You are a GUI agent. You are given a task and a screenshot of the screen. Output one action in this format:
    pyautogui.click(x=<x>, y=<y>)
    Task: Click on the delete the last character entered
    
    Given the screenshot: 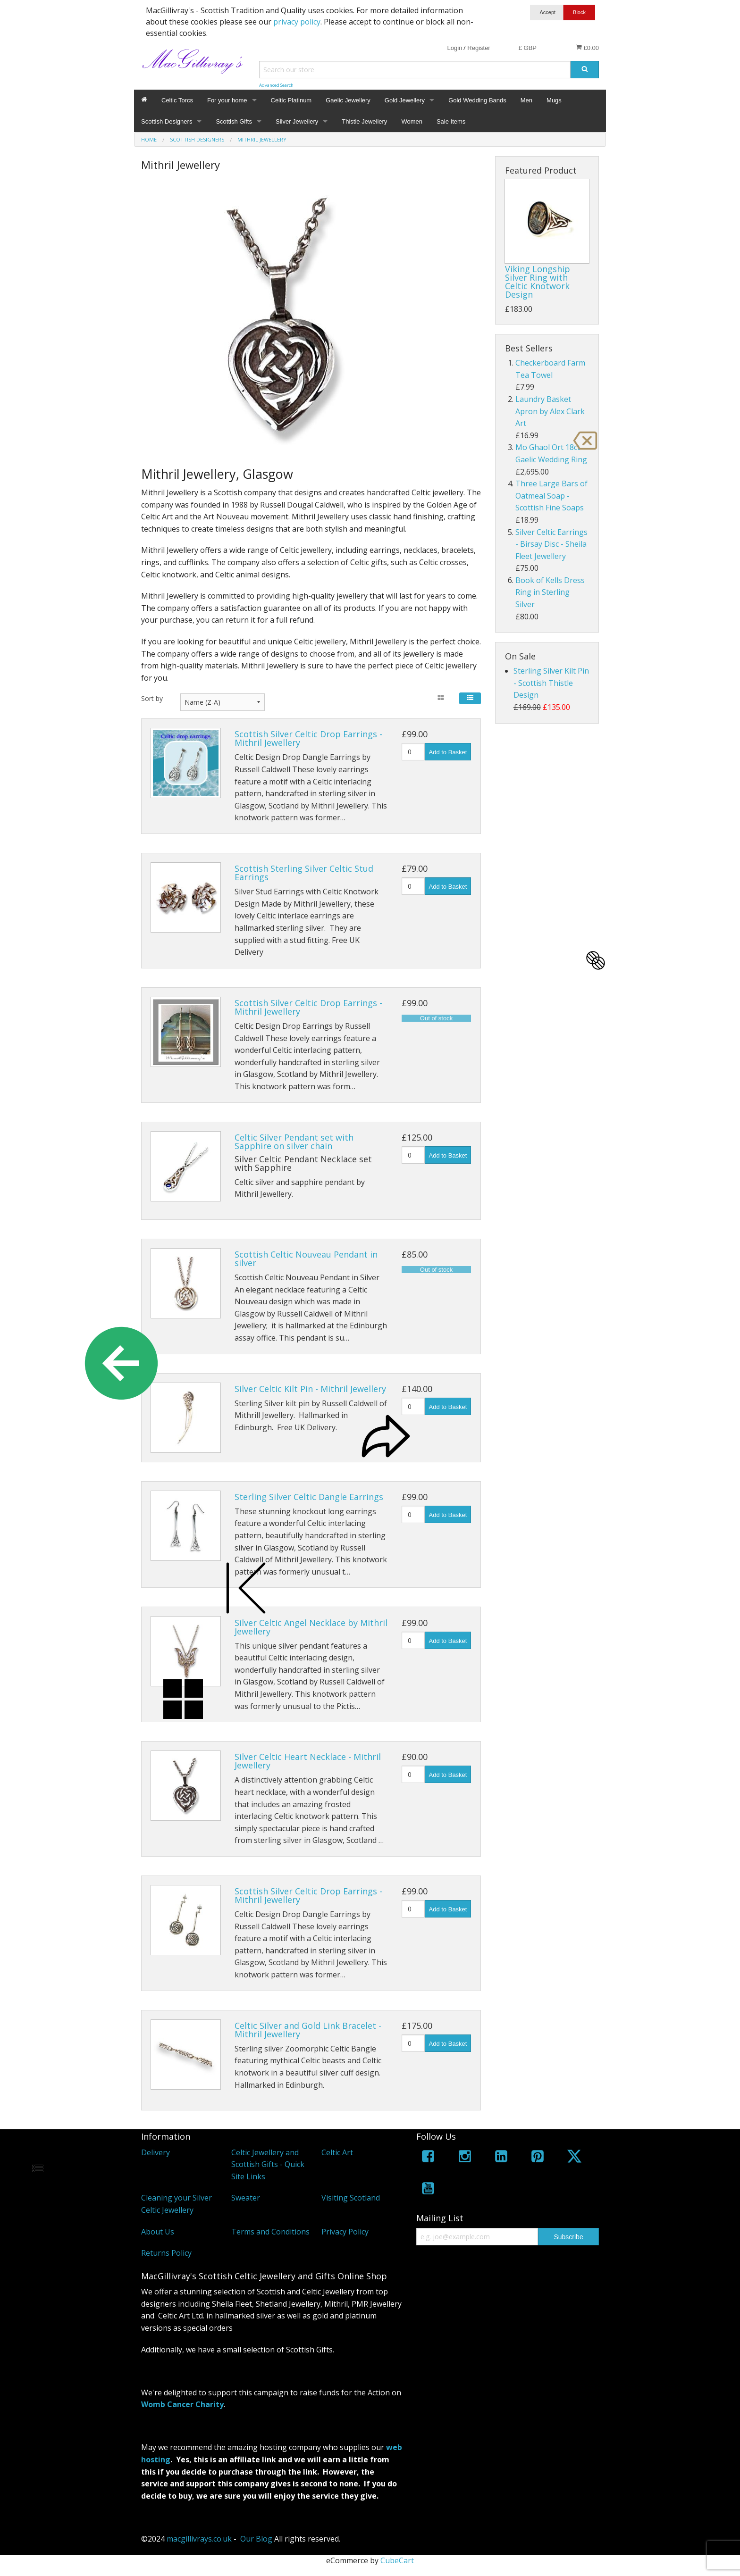 What is the action you would take?
    pyautogui.click(x=586, y=441)
    